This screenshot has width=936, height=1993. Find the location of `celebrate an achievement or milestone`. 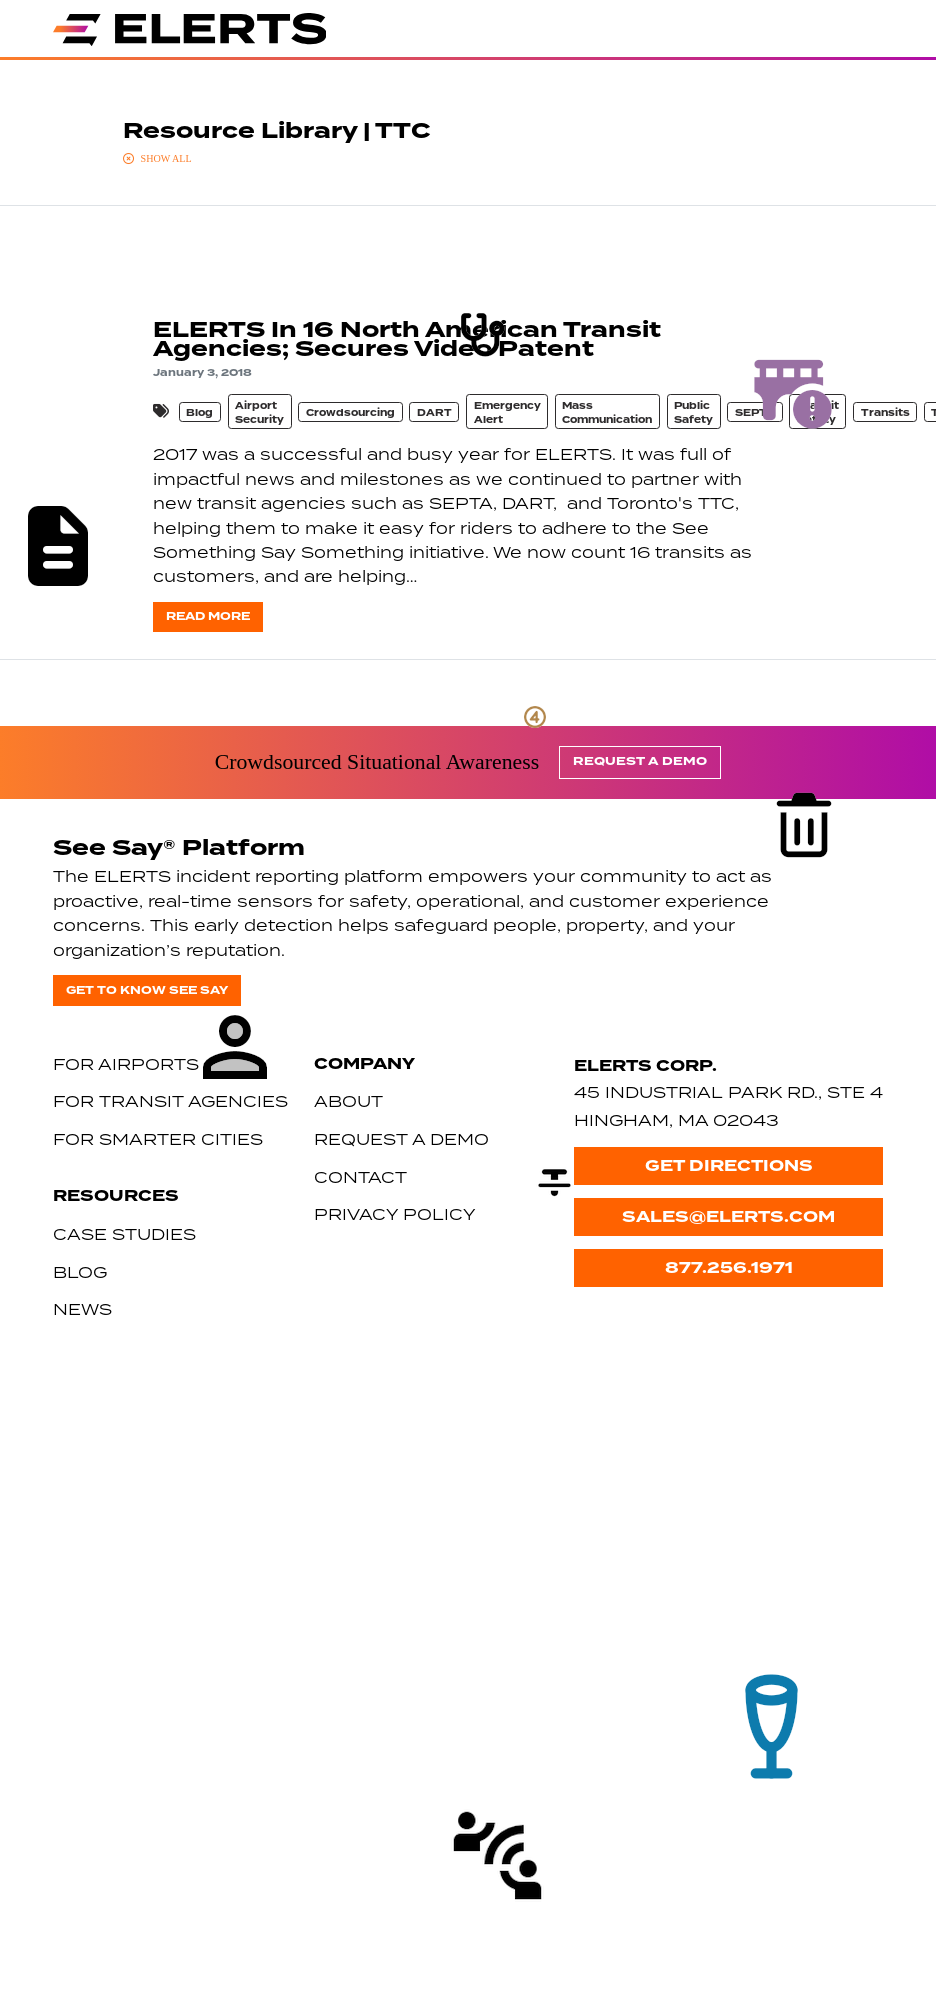

celebrate an achievement or milestone is located at coordinates (771, 1726).